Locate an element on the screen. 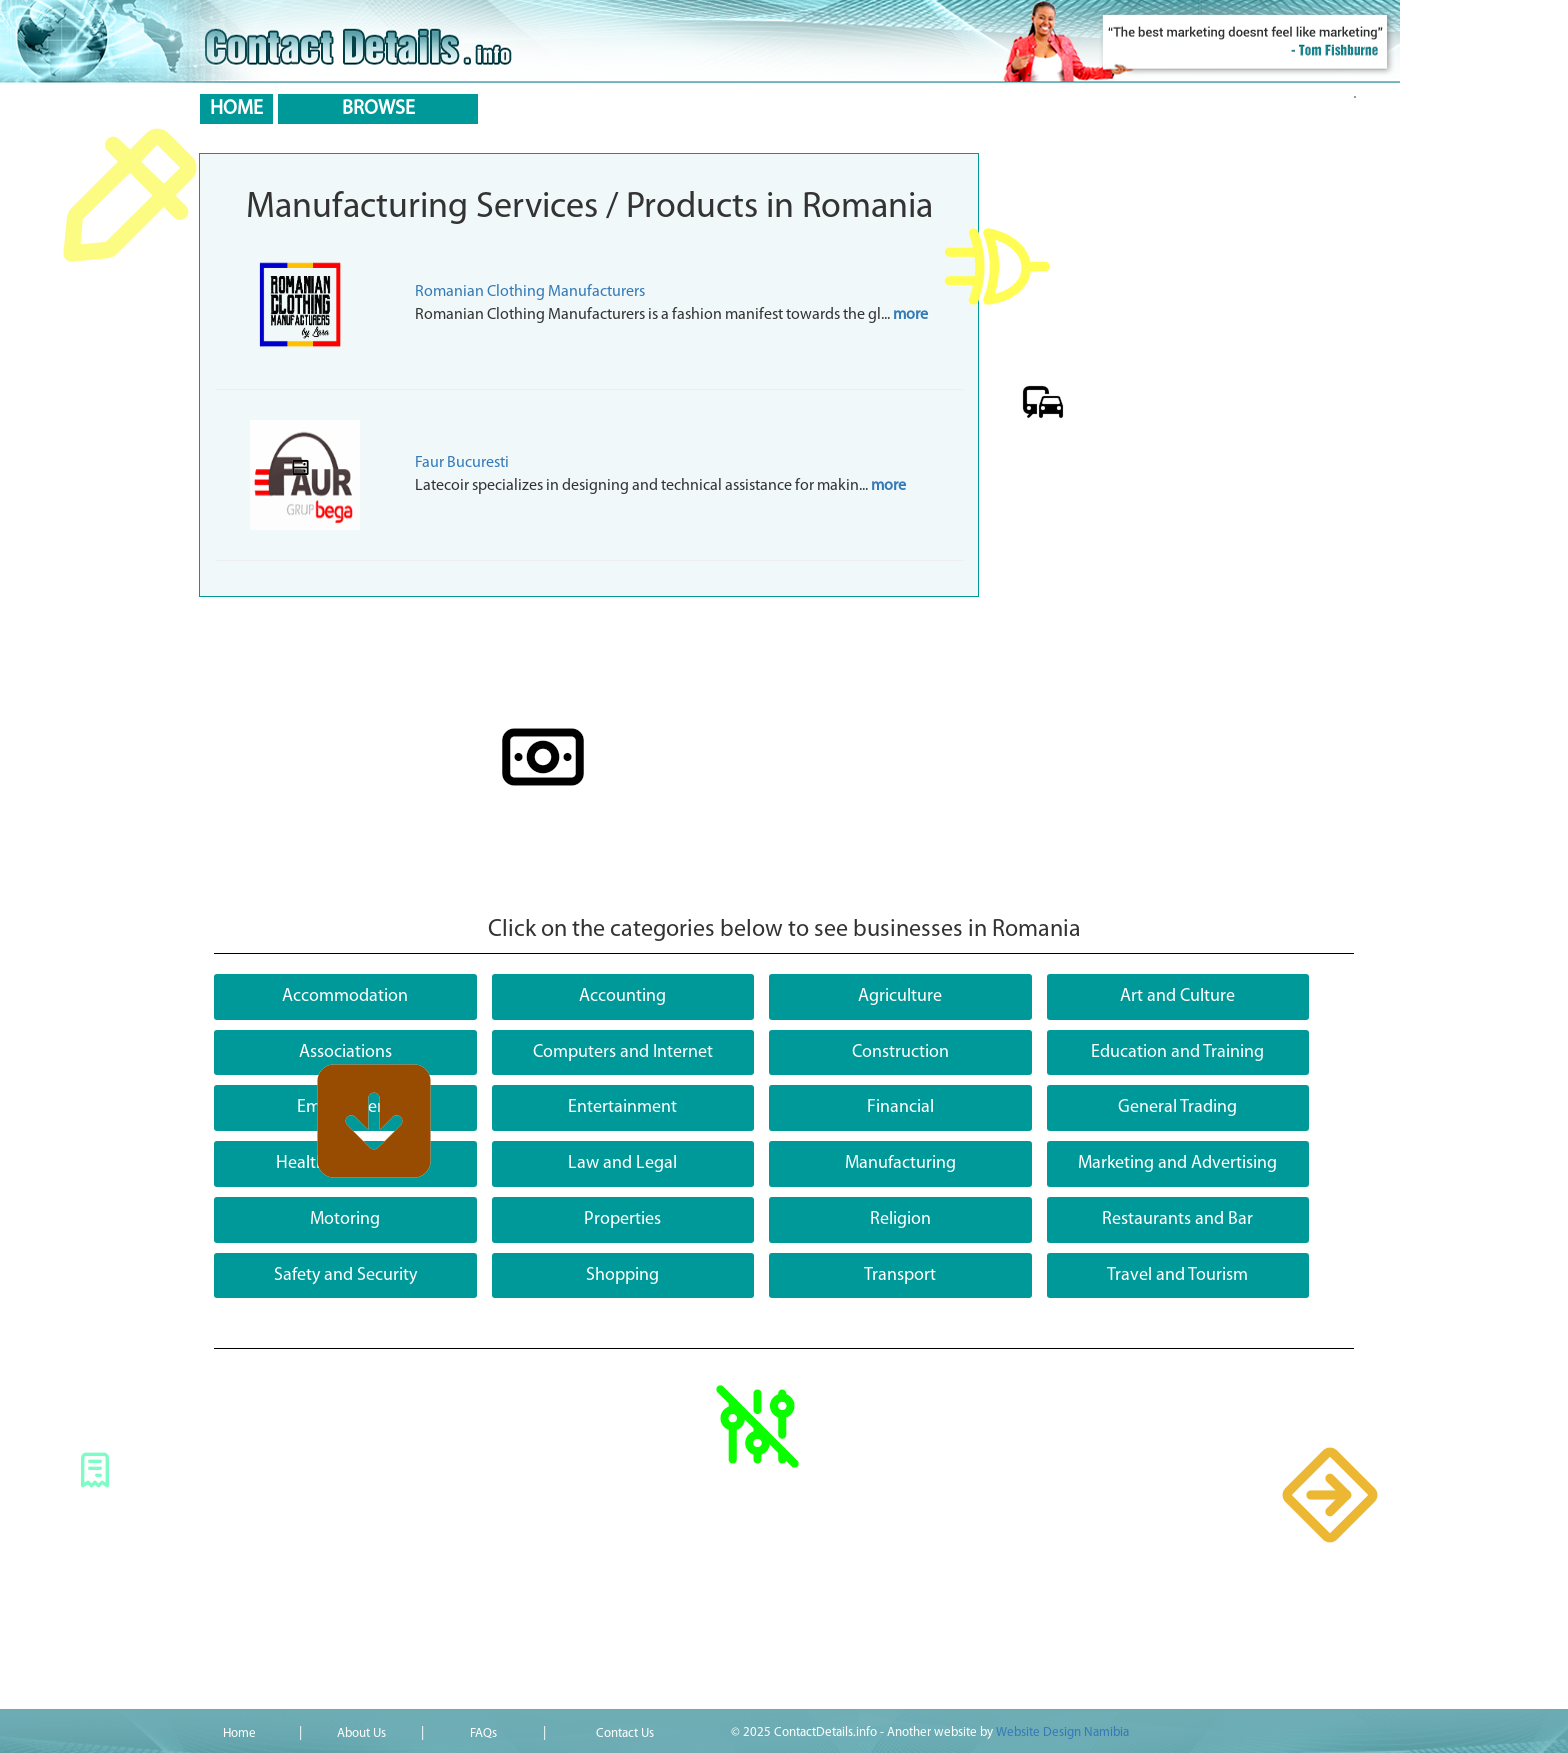 The height and width of the screenshot is (1753, 1568). XOR logic gate symbol for circuit diagrams is located at coordinates (997, 266).